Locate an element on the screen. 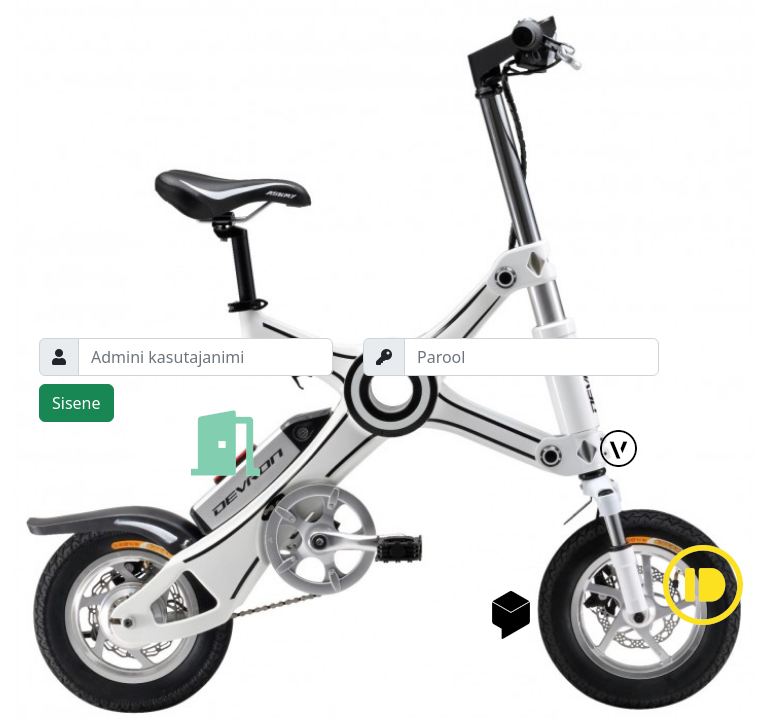  access Google Dialogflow conversational AI platform is located at coordinates (511, 615).